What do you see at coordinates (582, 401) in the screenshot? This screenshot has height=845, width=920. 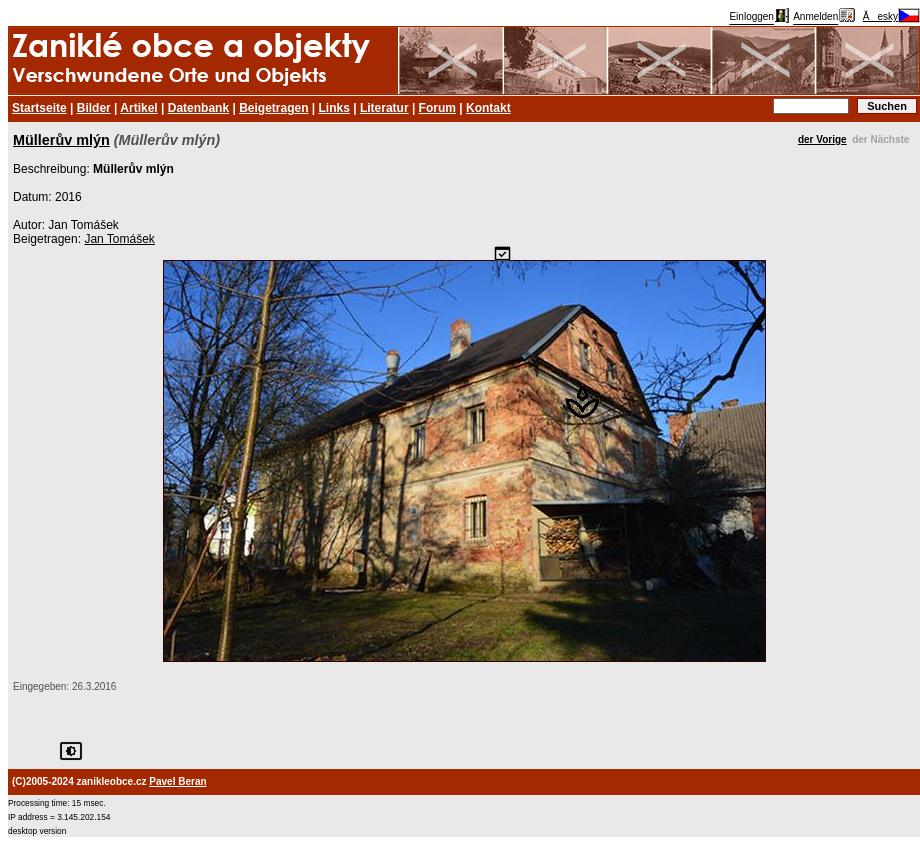 I see `access spa or wellness features` at bounding box center [582, 401].